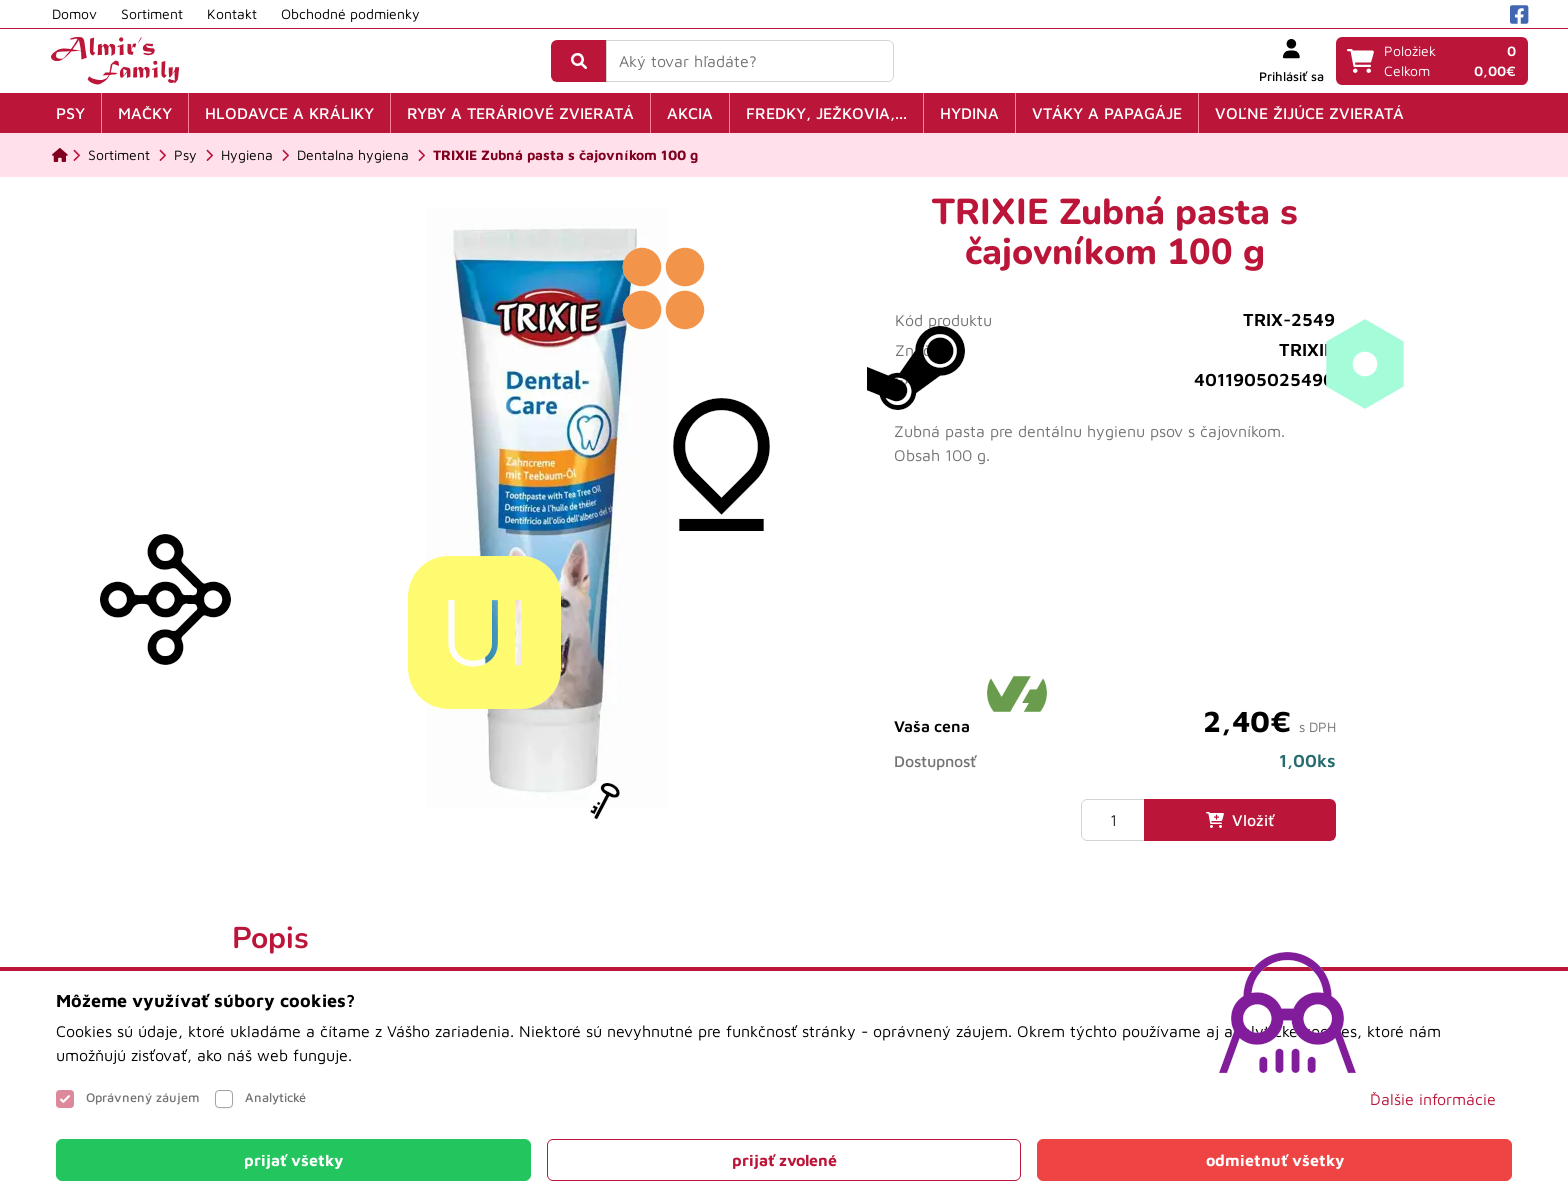 The width and height of the screenshot is (1568, 1197). Describe the element at coordinates (1365, 364) in the screenshot. I see `access app or system settings` at that location.